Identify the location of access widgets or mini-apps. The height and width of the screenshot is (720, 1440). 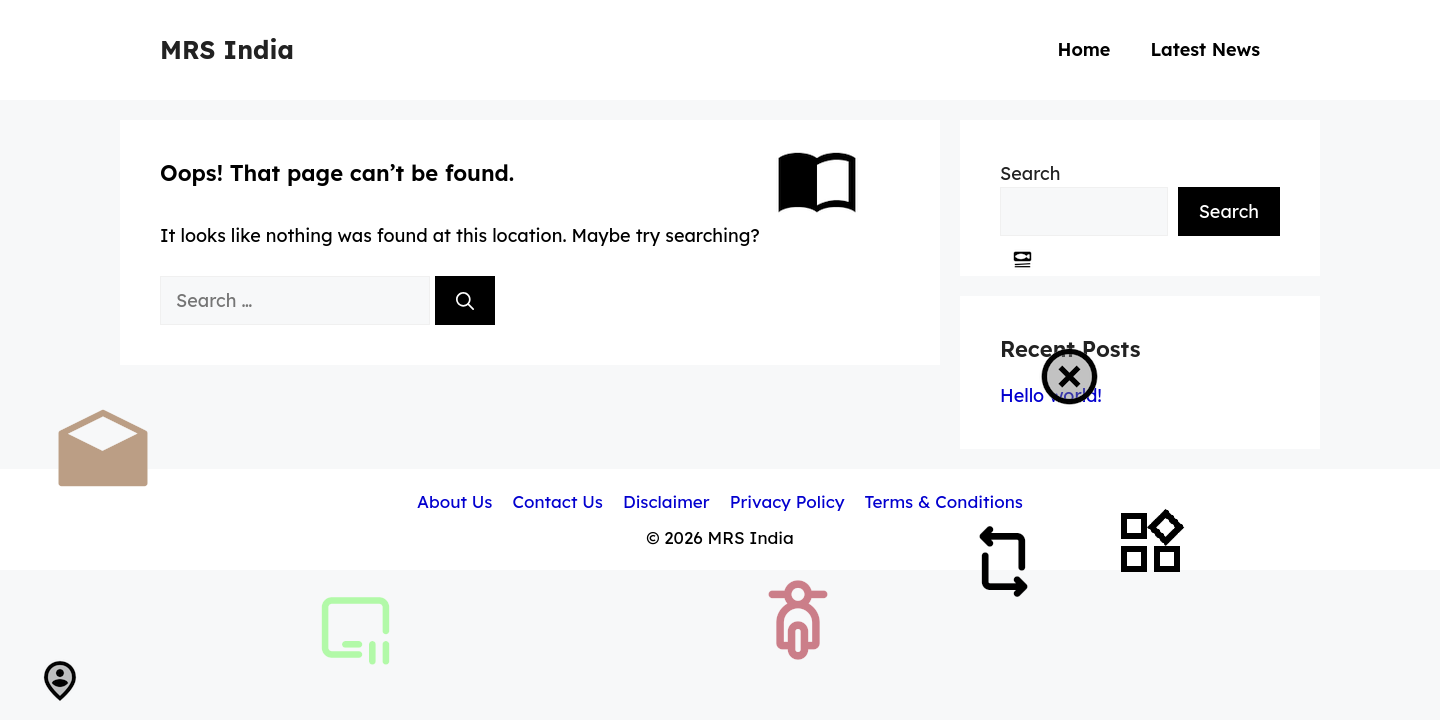
(1150, 542).